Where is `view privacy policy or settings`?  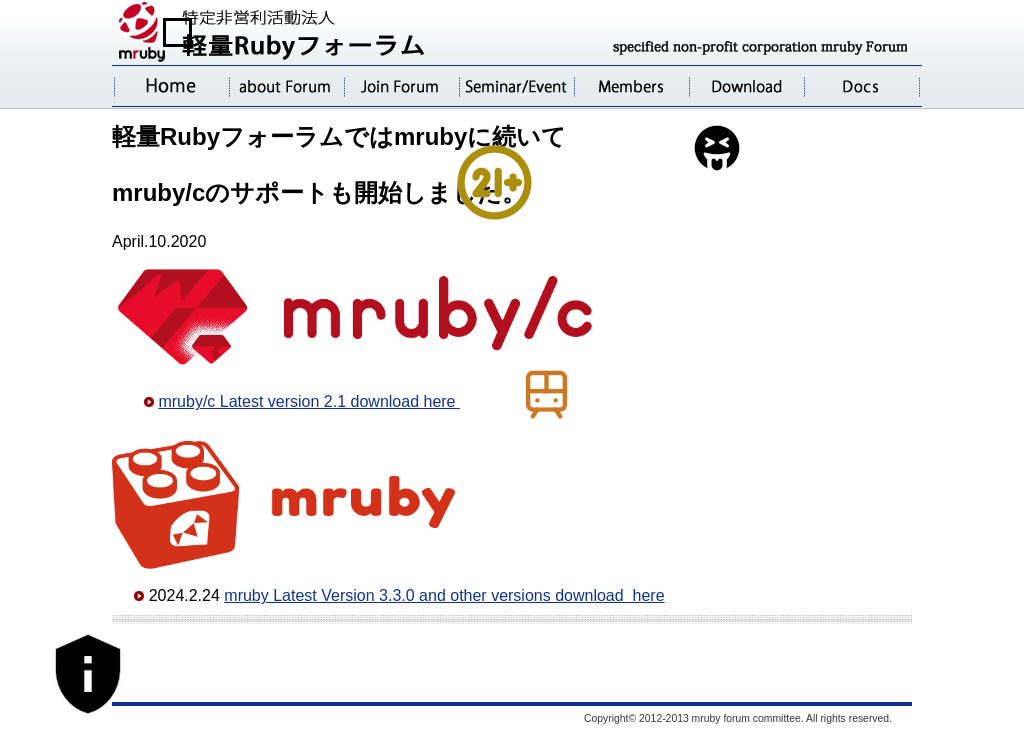
view privacy policy or settings is located at coordinates (88, 674).